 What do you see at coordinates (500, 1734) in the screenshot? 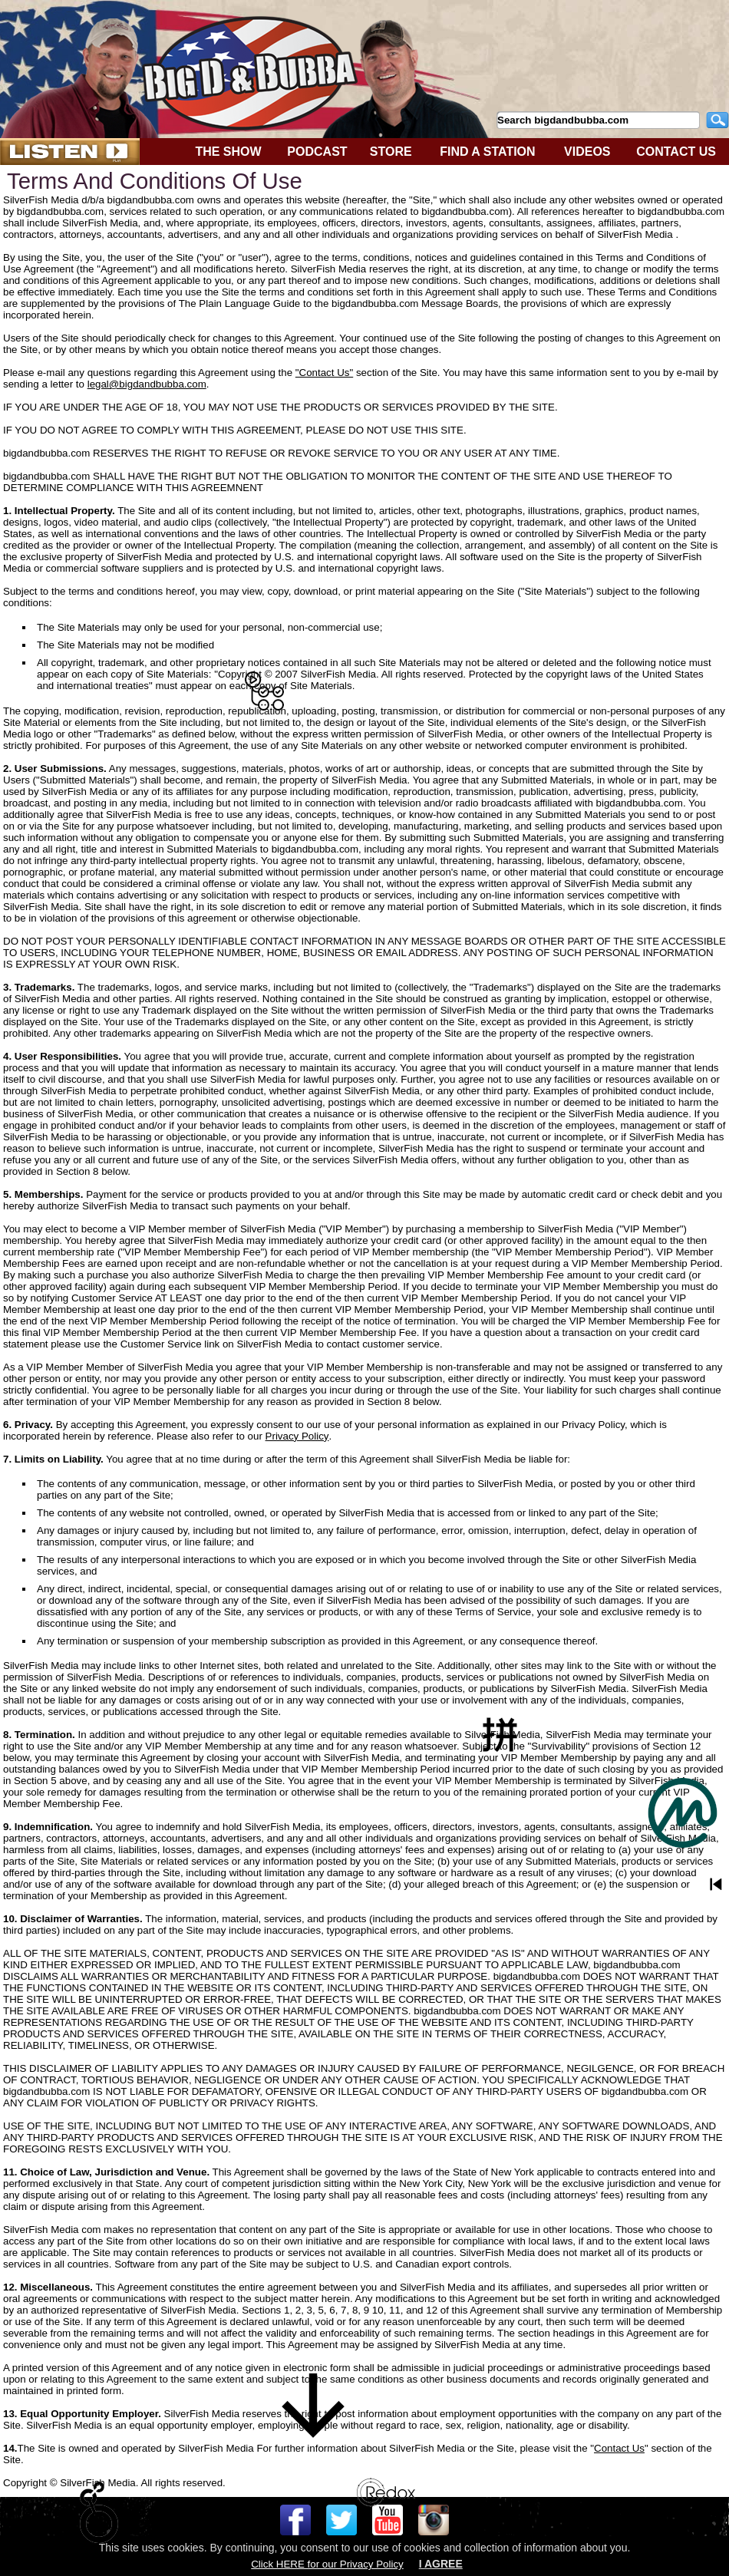
I see `switch to pinyin input method` at bounding box center [500, 1734].